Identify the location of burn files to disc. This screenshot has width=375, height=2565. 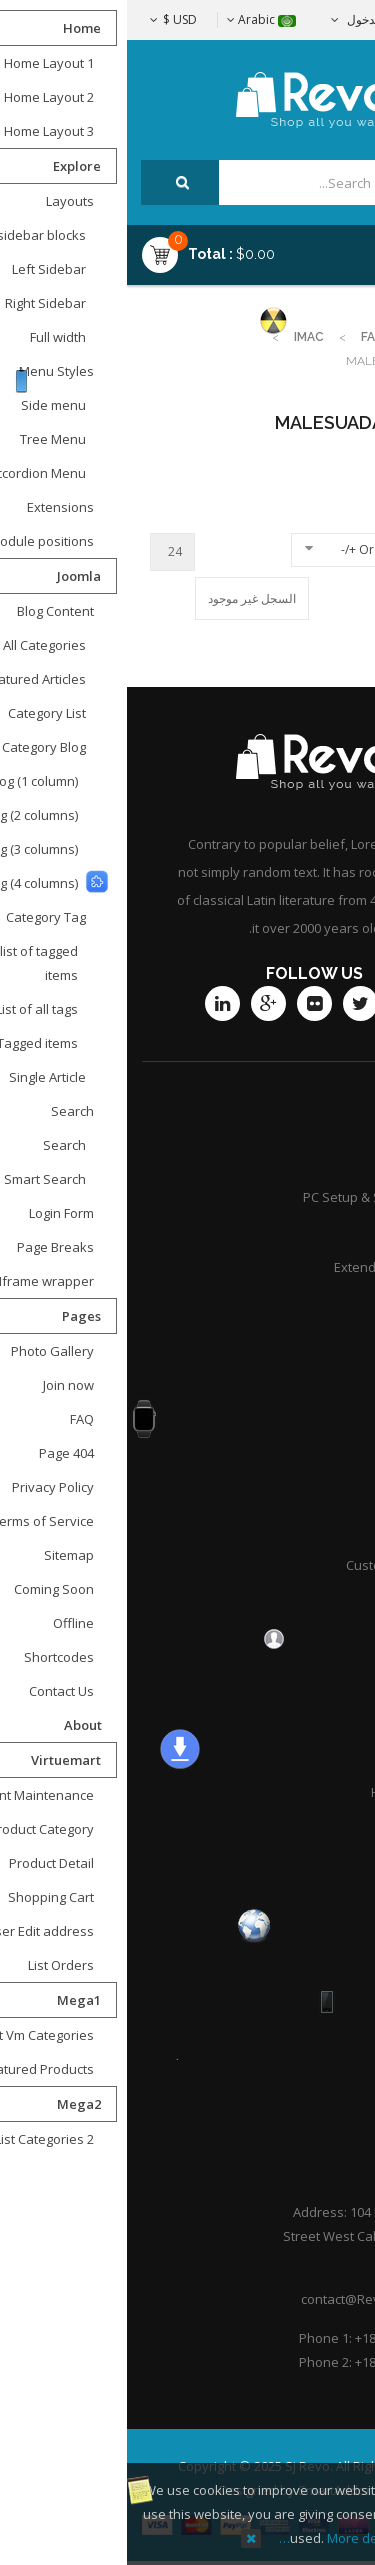
(273, 320).